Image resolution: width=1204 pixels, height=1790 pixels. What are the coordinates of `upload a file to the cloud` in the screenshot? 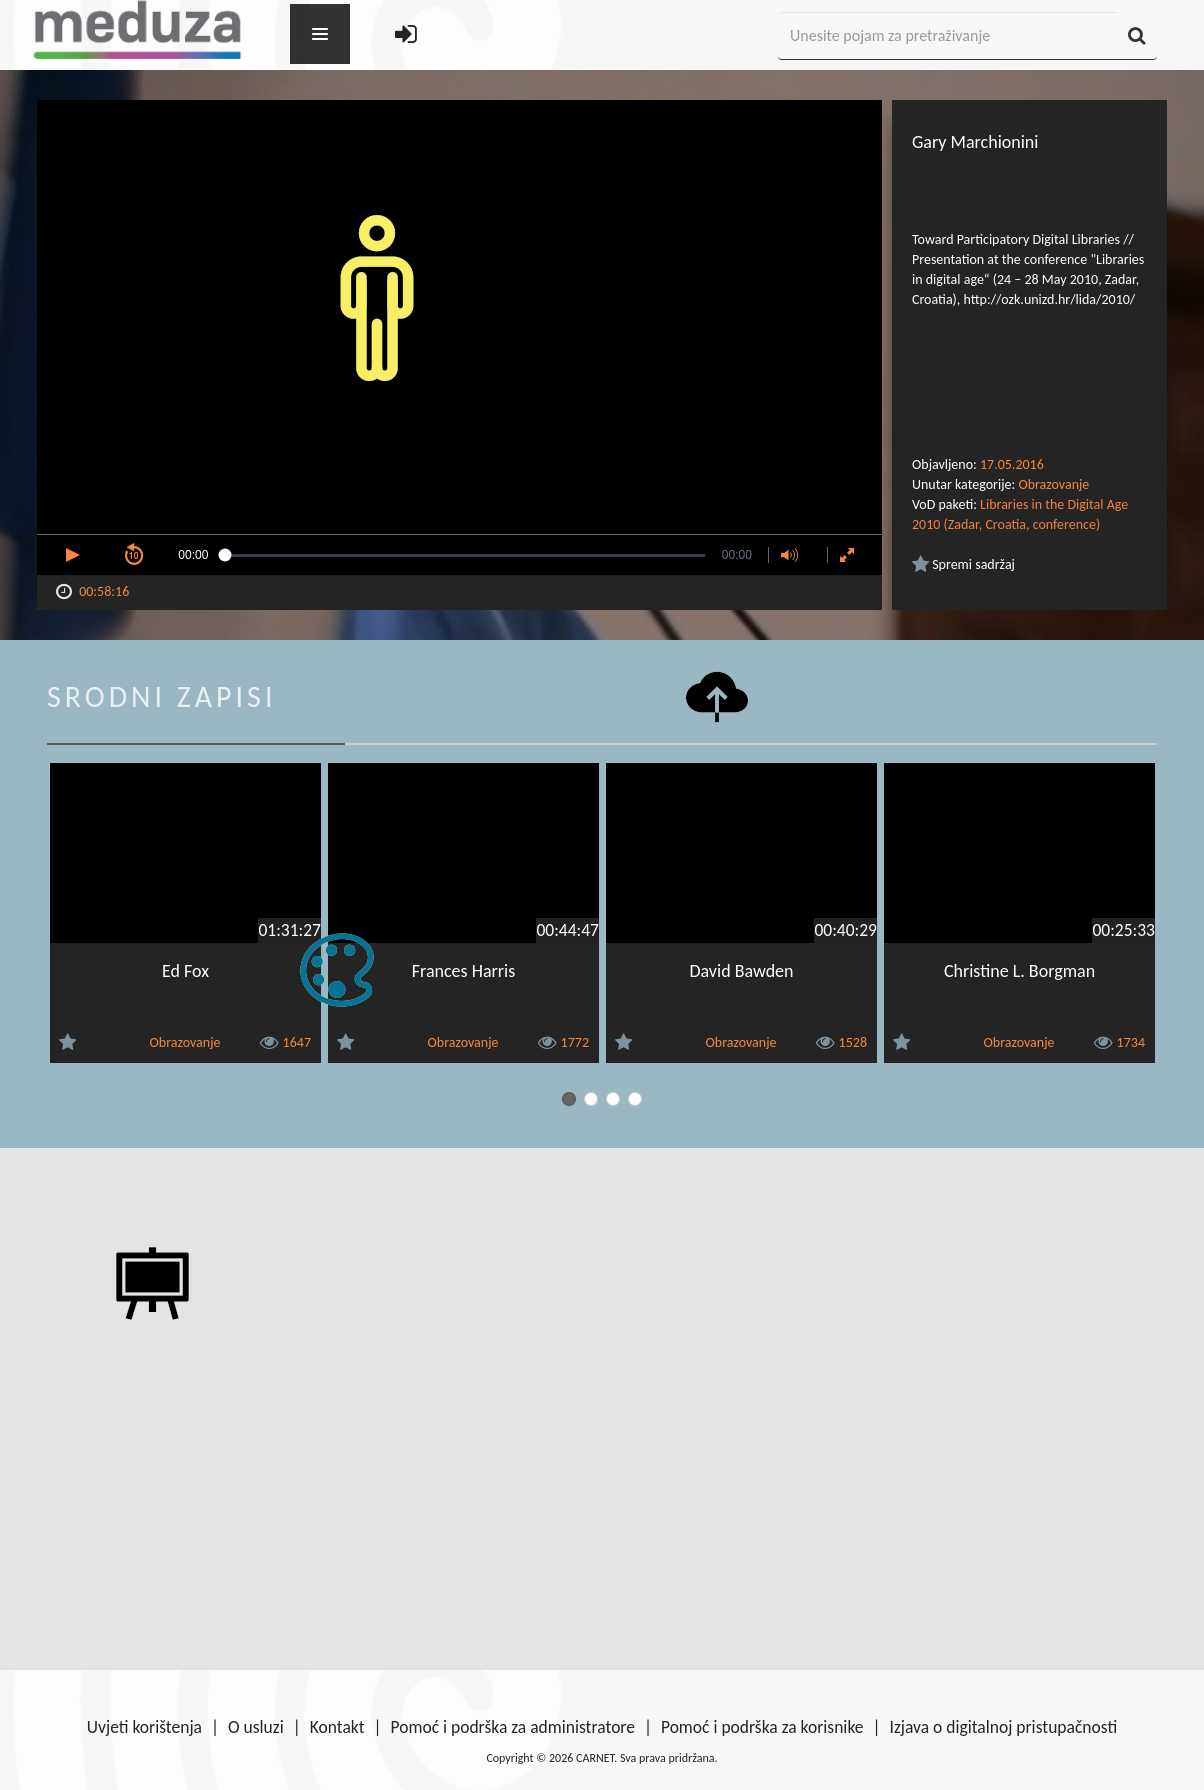 It's located at (717, 697).